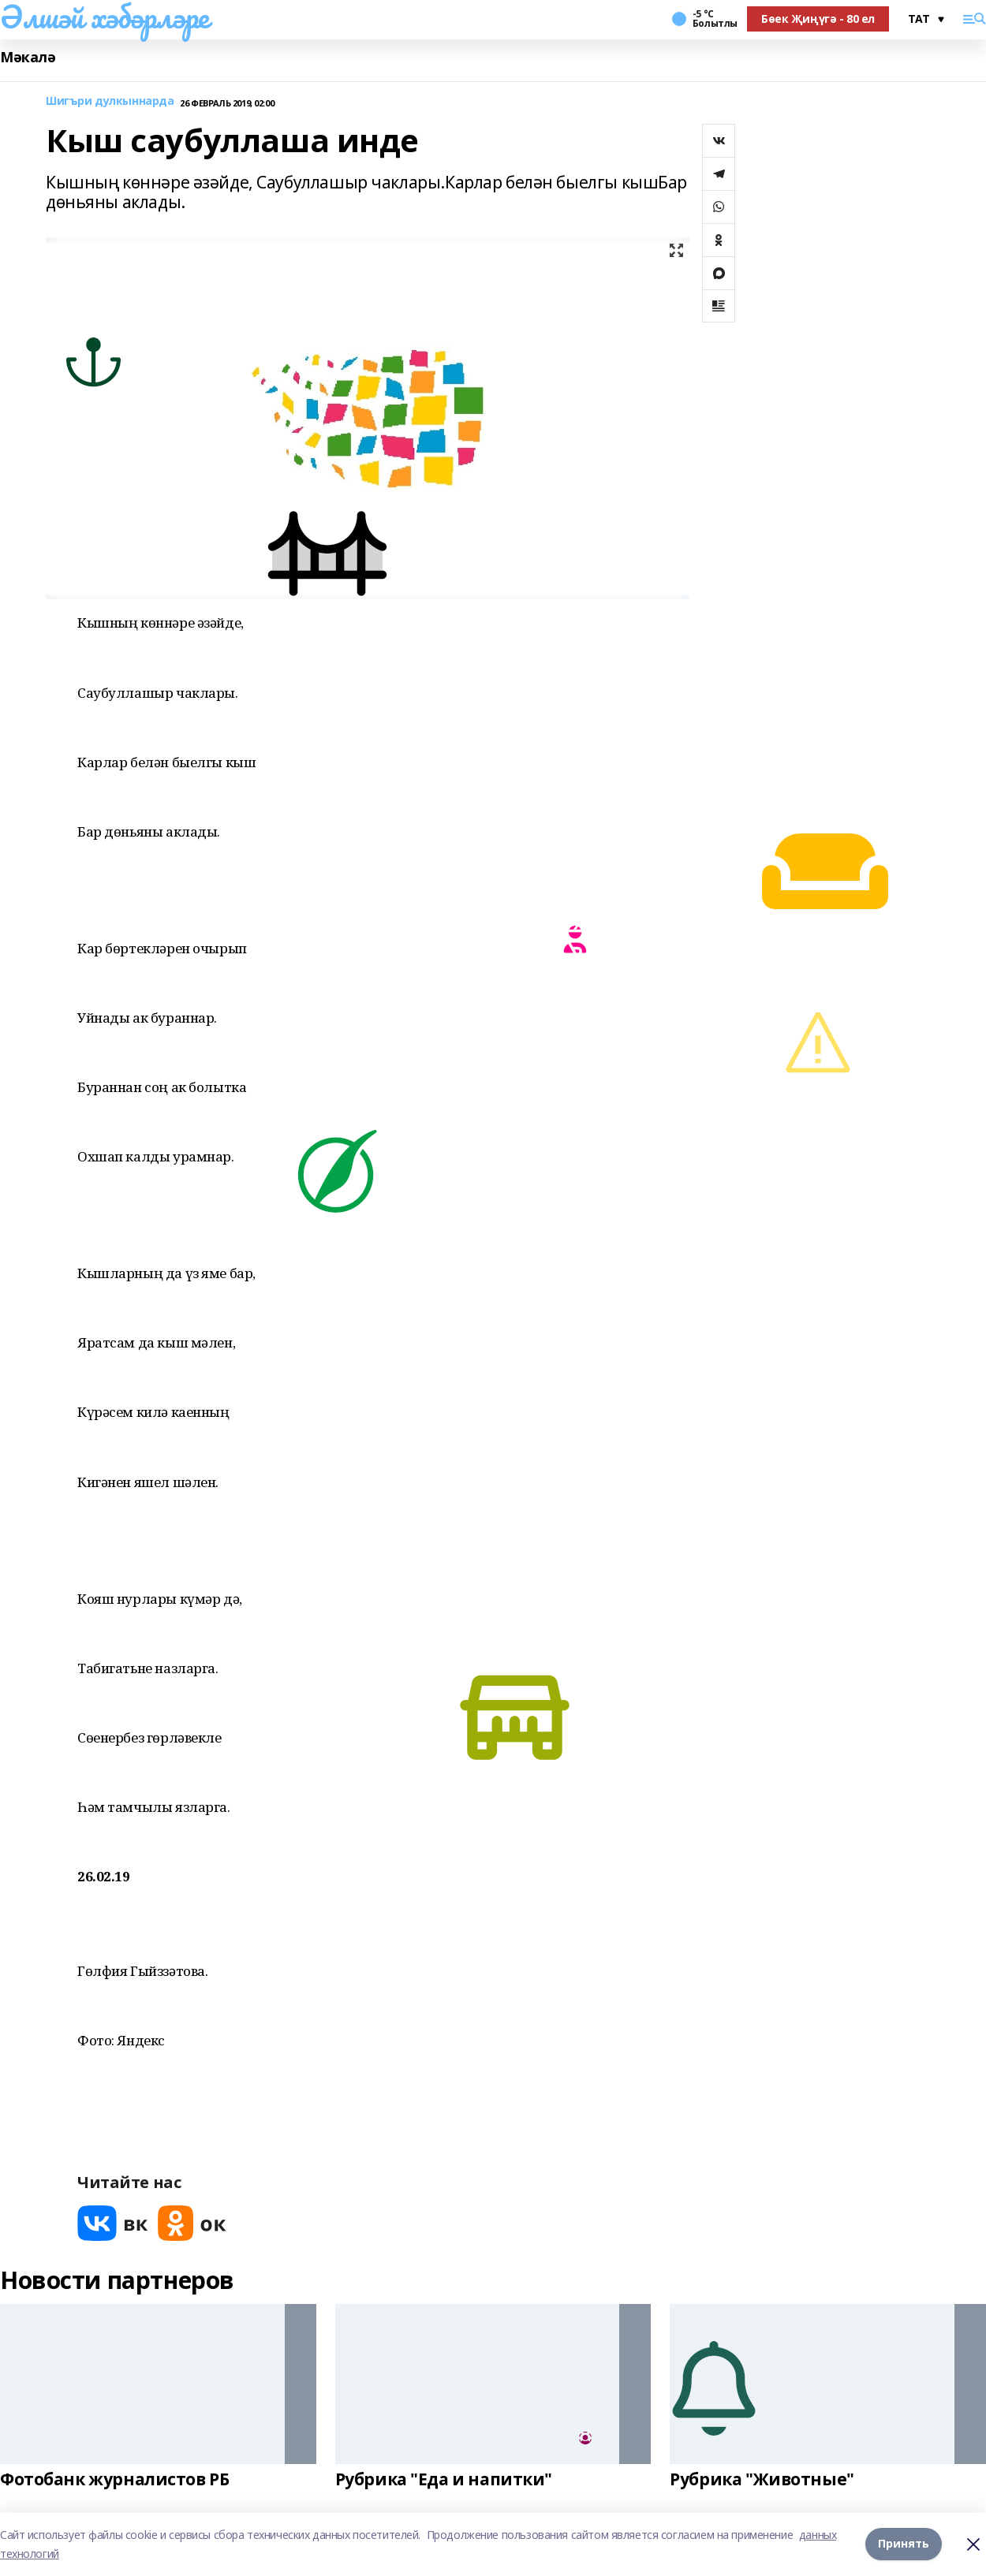  I want to click on indicates an injured or hurt user, so click(575, 939).